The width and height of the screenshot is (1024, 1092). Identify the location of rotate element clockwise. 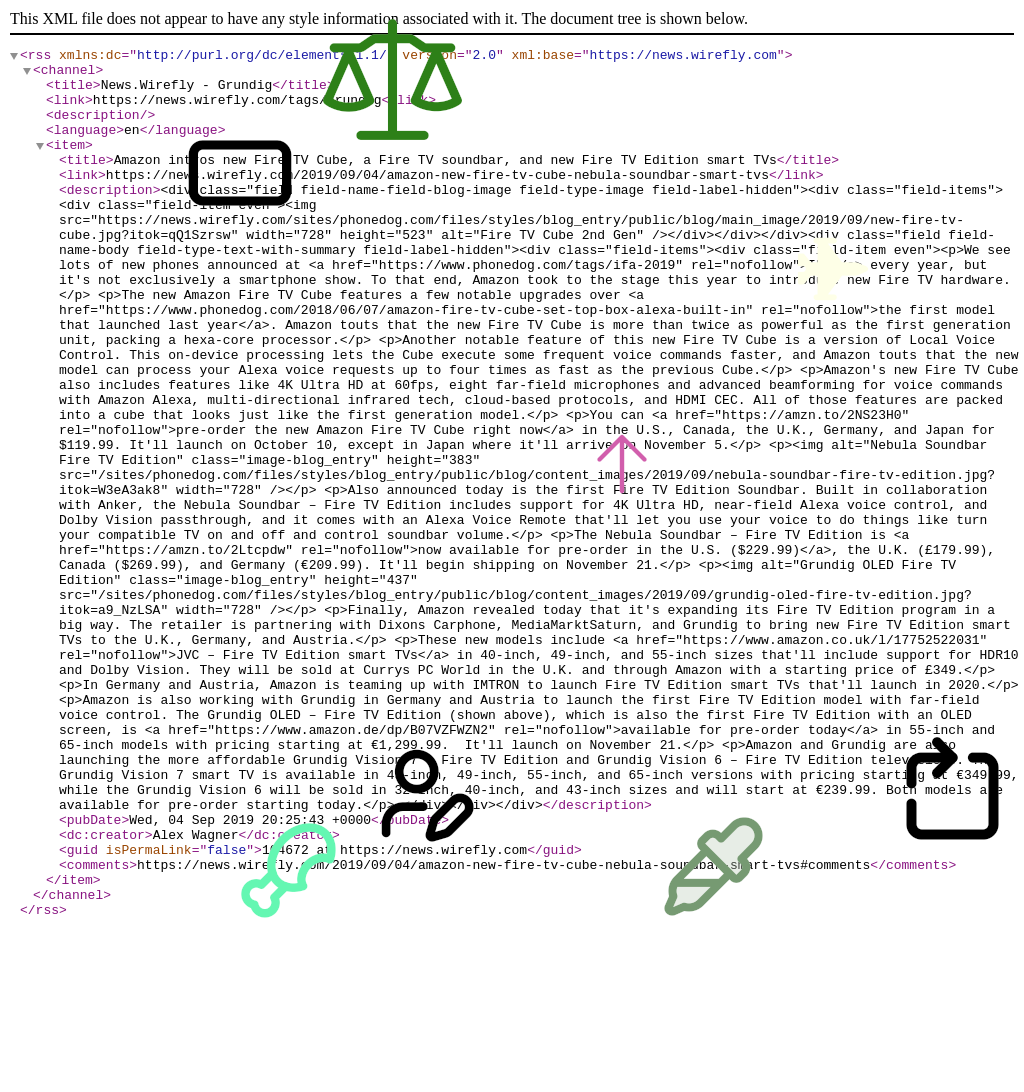
(952, 793).